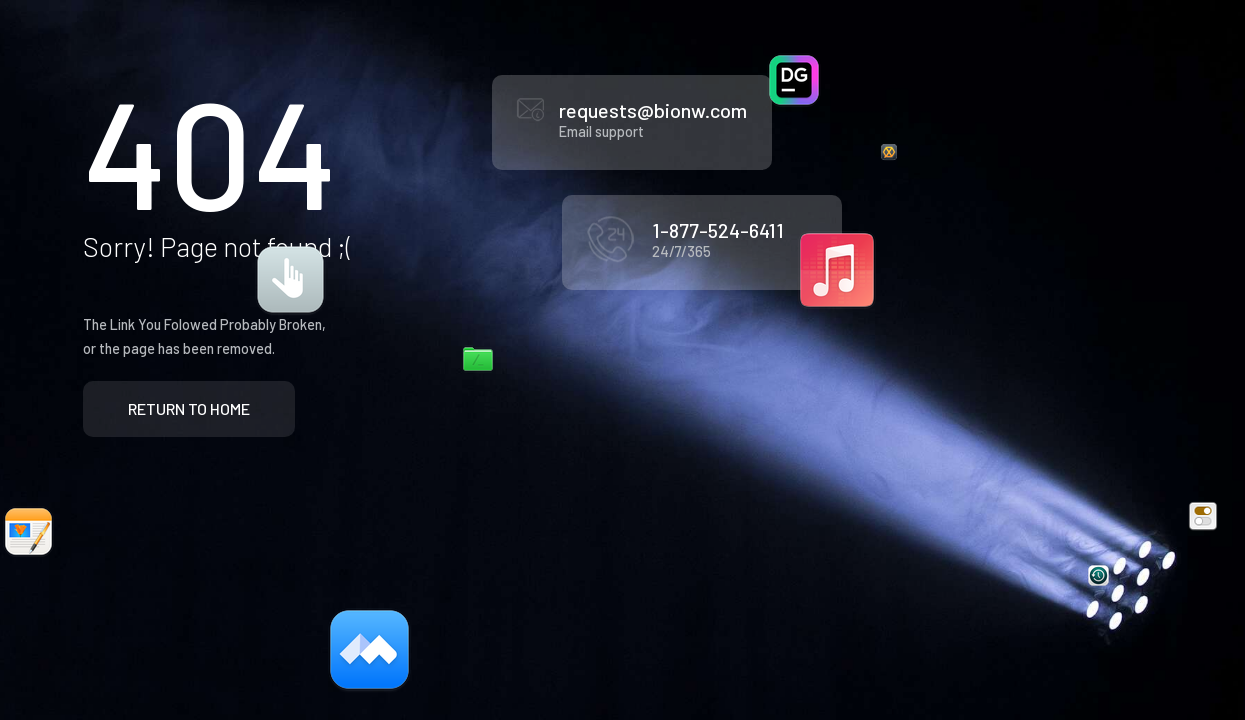 The height and width of the screenshot is (720, 1245). What do you see at coordinates (889, 152) in the screenshot?
I see `open hexchat irc client` at bounding box center [889, 152].